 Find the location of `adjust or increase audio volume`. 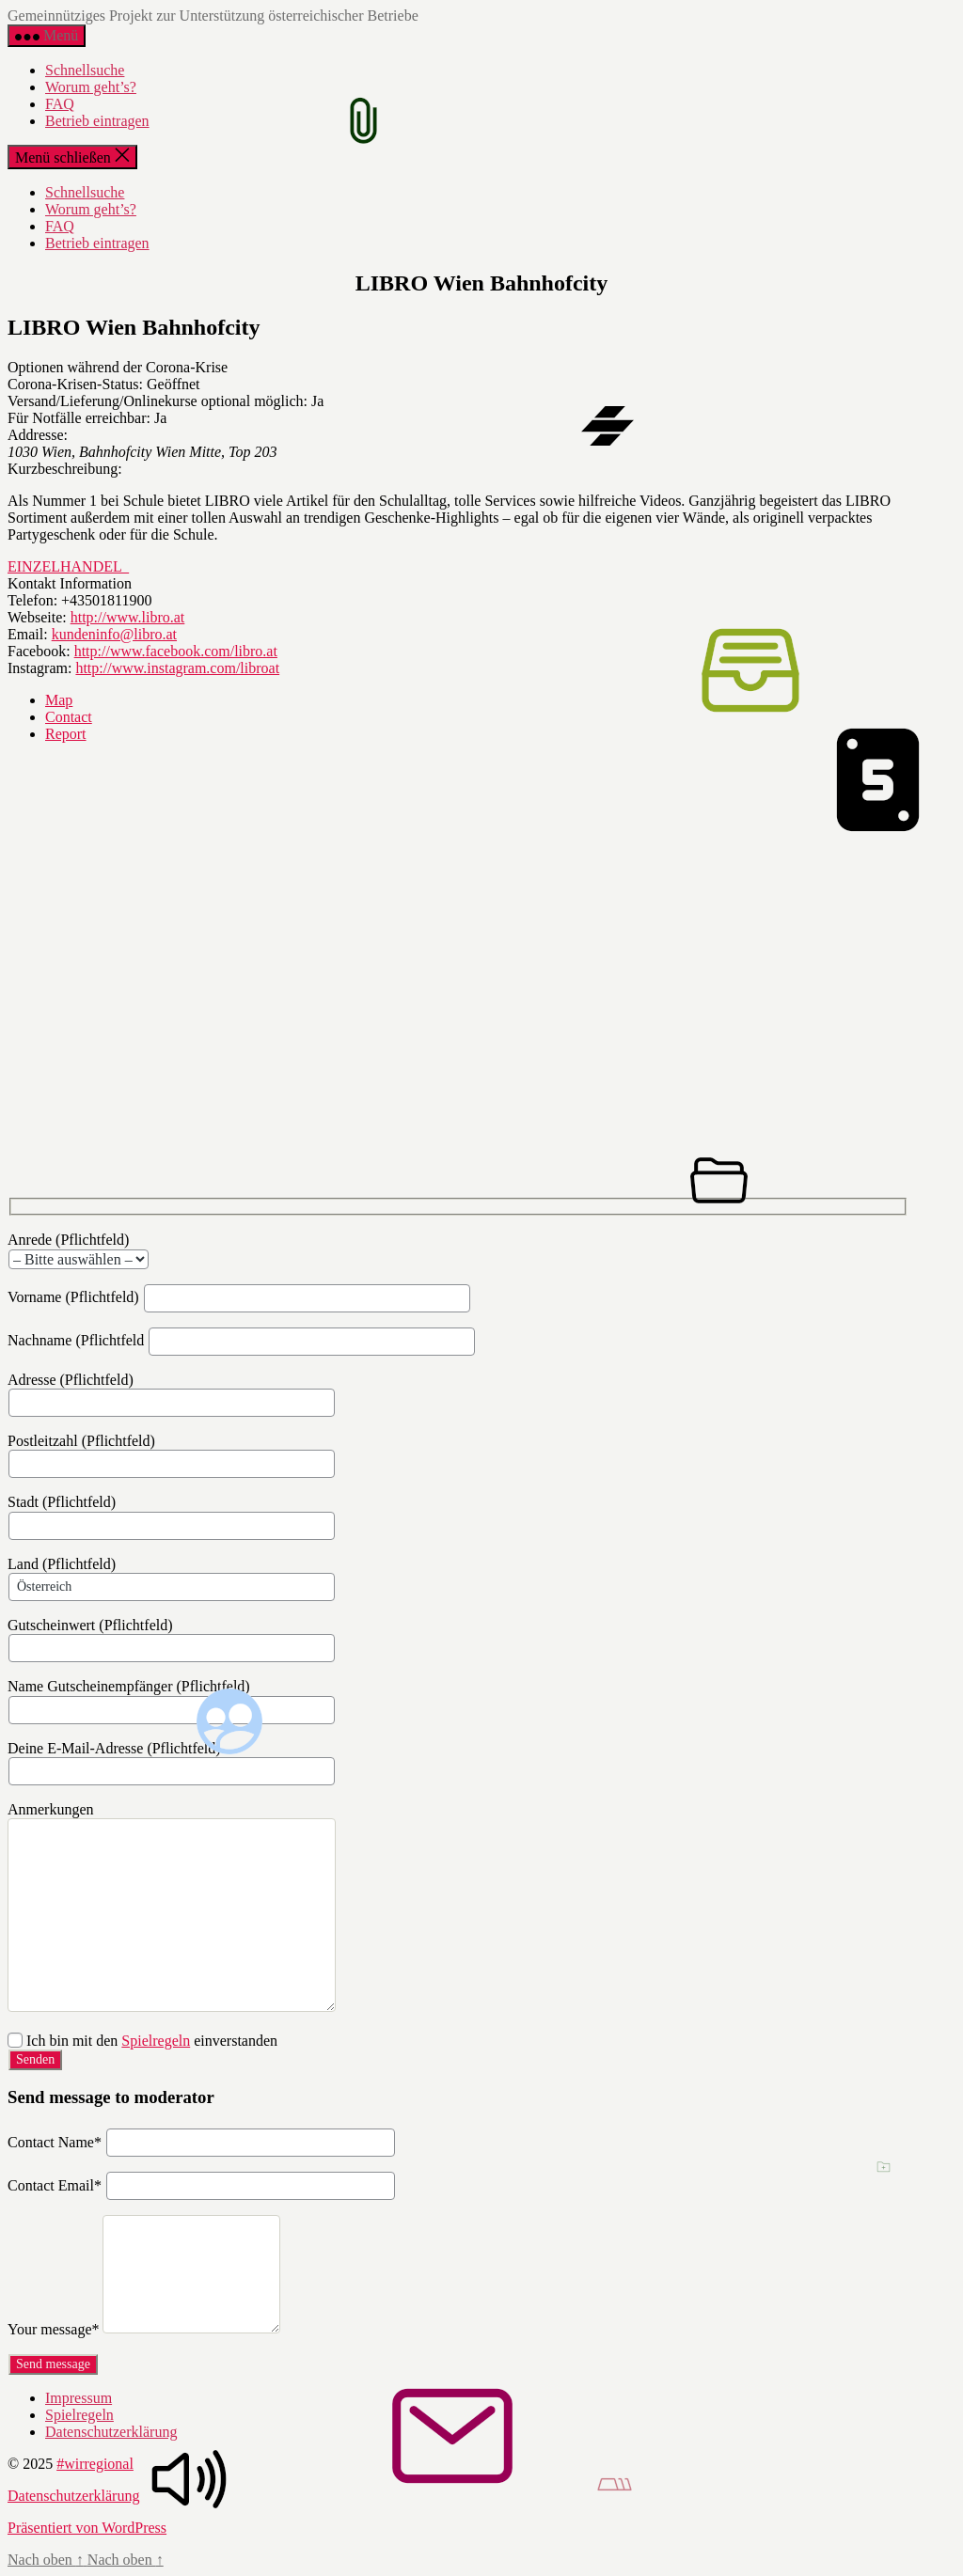

adjust or increase audio volume is located at coordinates (189, 2479).